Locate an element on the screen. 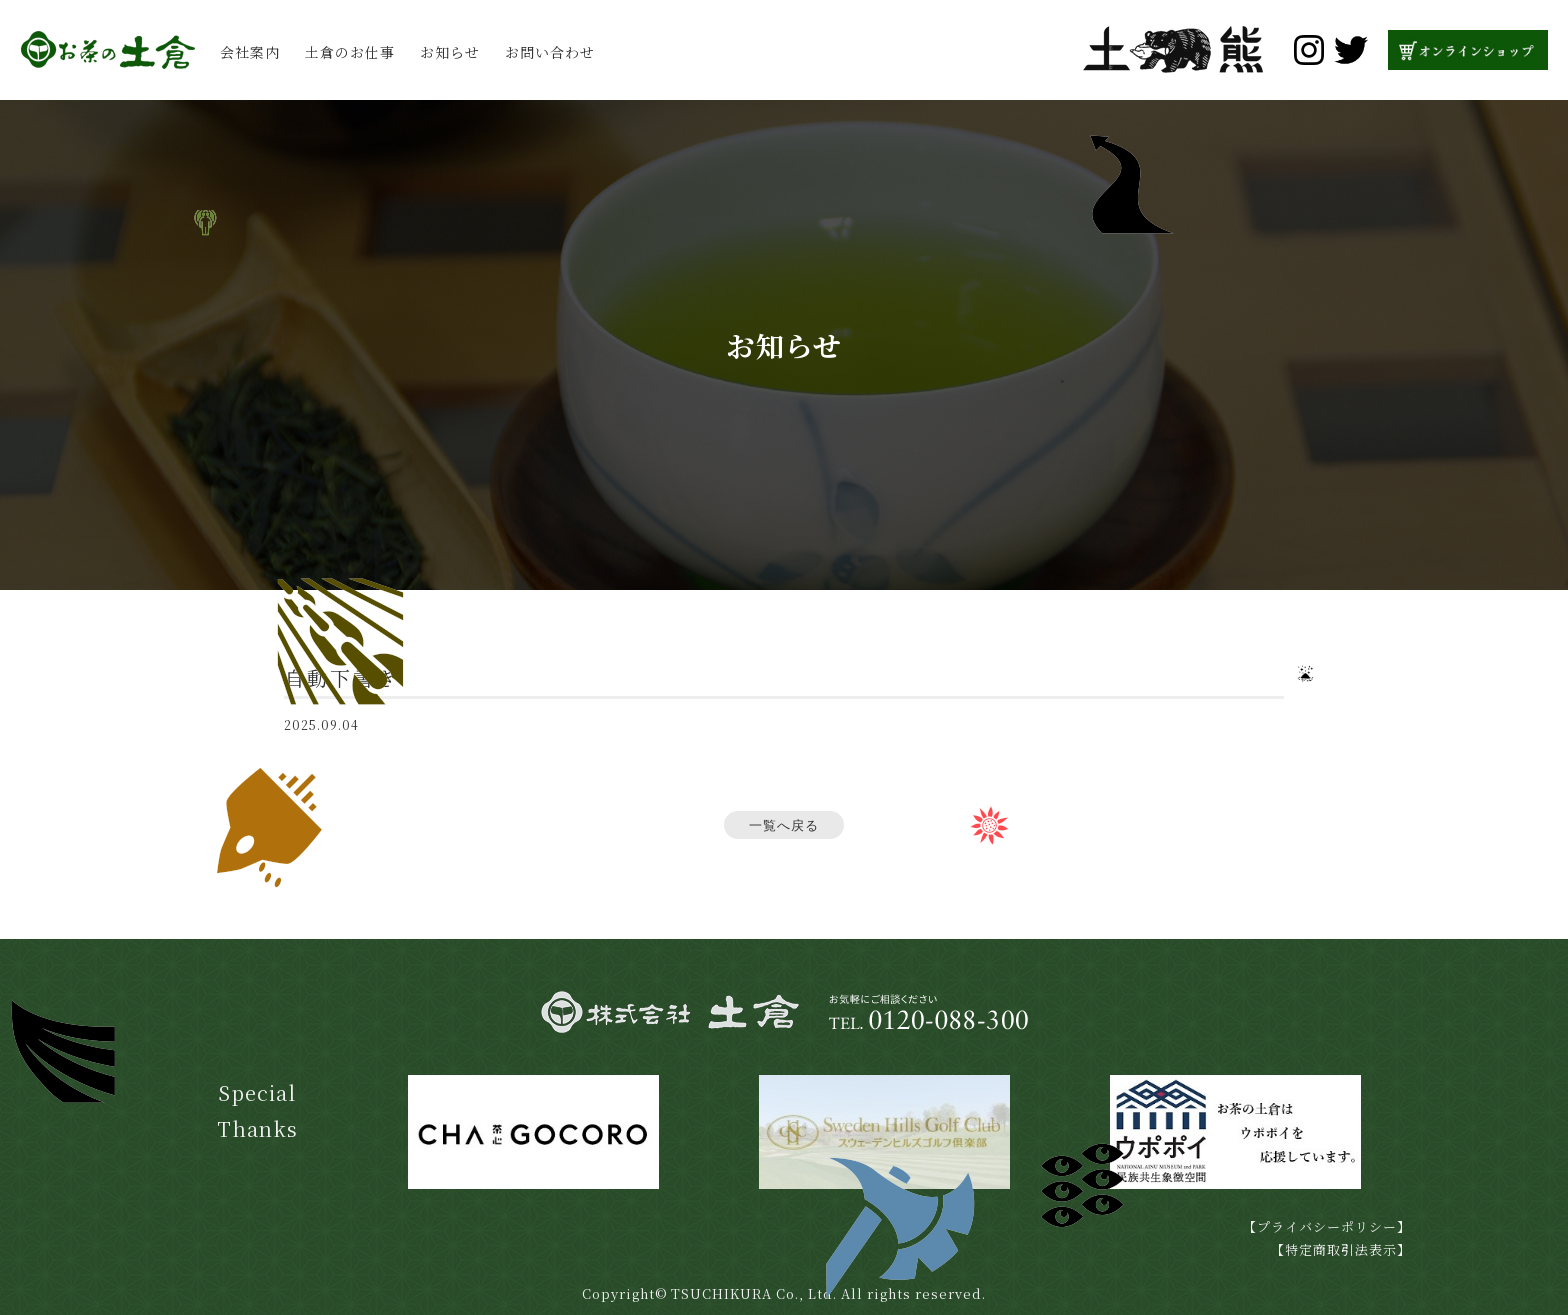 Image resolution: width=1568 pixels, height=1315 pixels. indicates a damaged or worn weapon in inventory is located at coordinates (900, 1233).